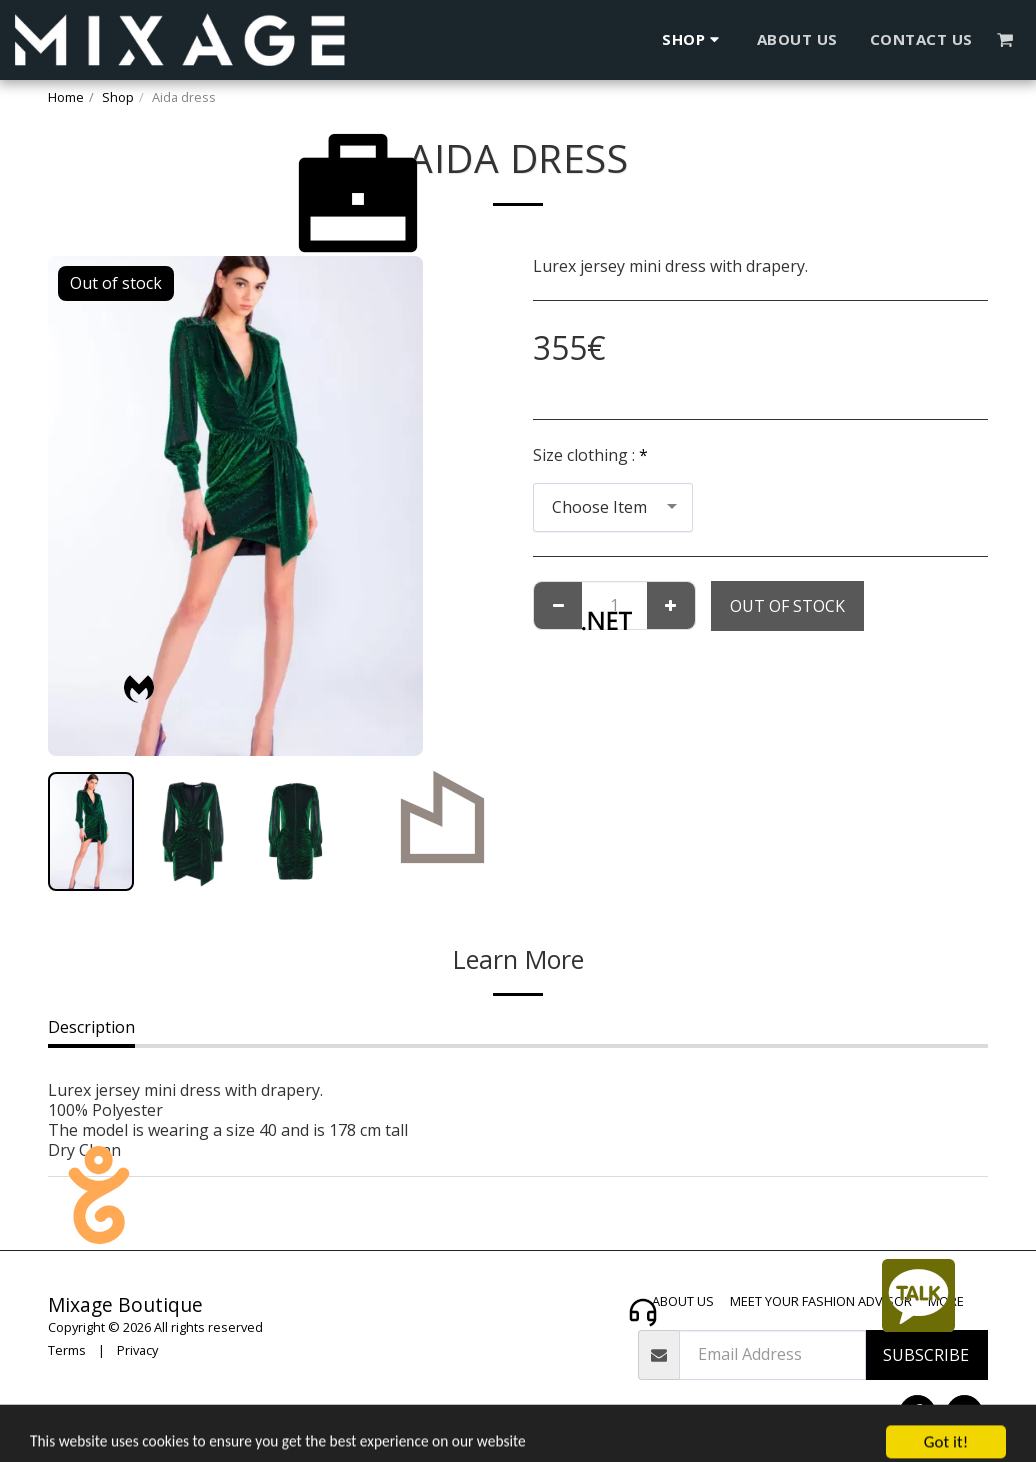  Describe the element at coordinates (918, 1295) in the screenshot. I see `open KakaoTalk messaging app` at that location.